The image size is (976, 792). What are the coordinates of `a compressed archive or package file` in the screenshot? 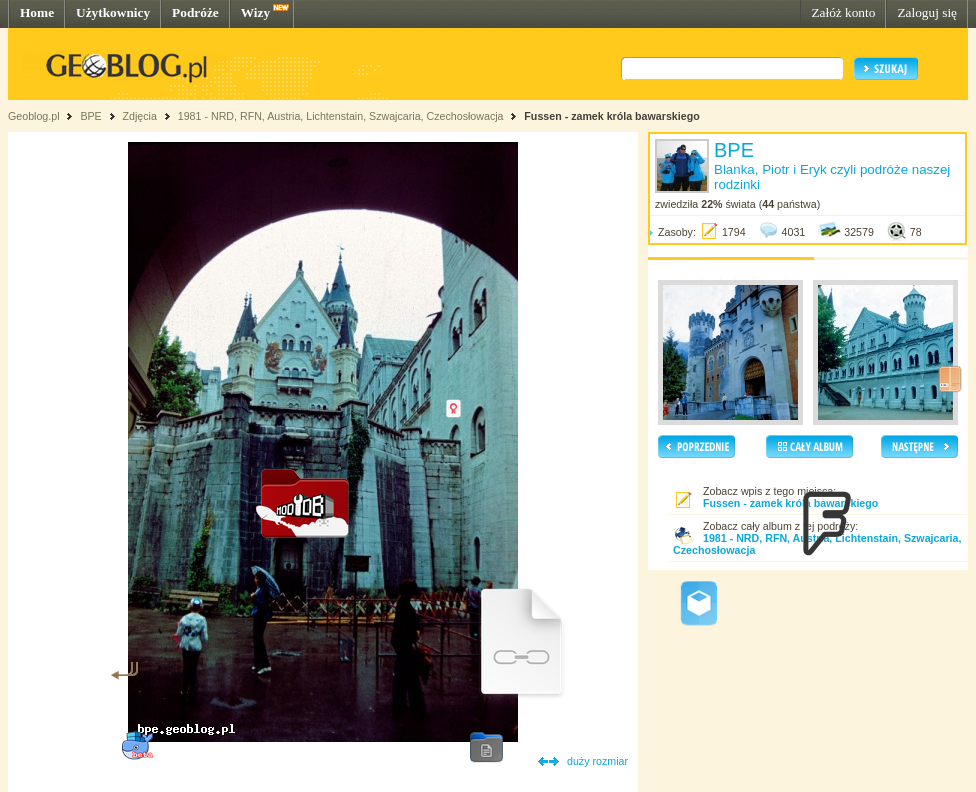 It's located at (950, 379).